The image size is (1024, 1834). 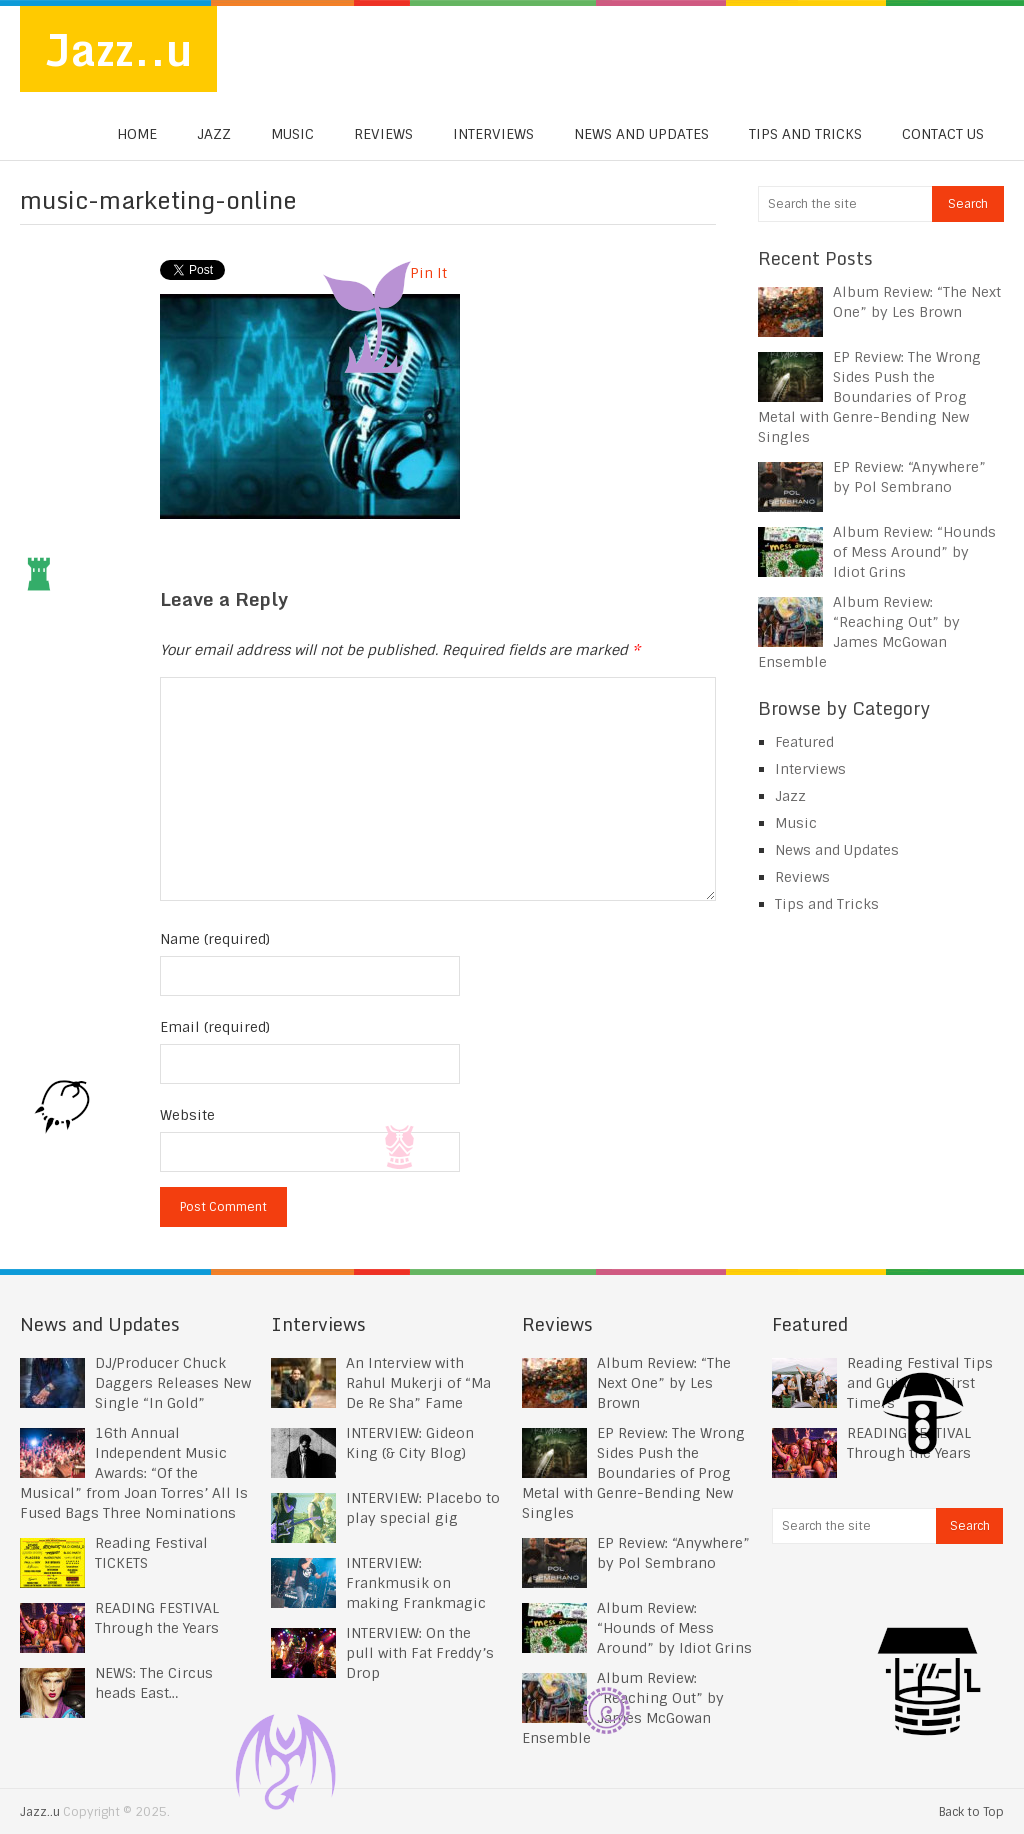 What do you see at coordinates (606, 1710) in the screenshot?
I see `indicates a loading or processing state` at bounding box center [606, 1710].